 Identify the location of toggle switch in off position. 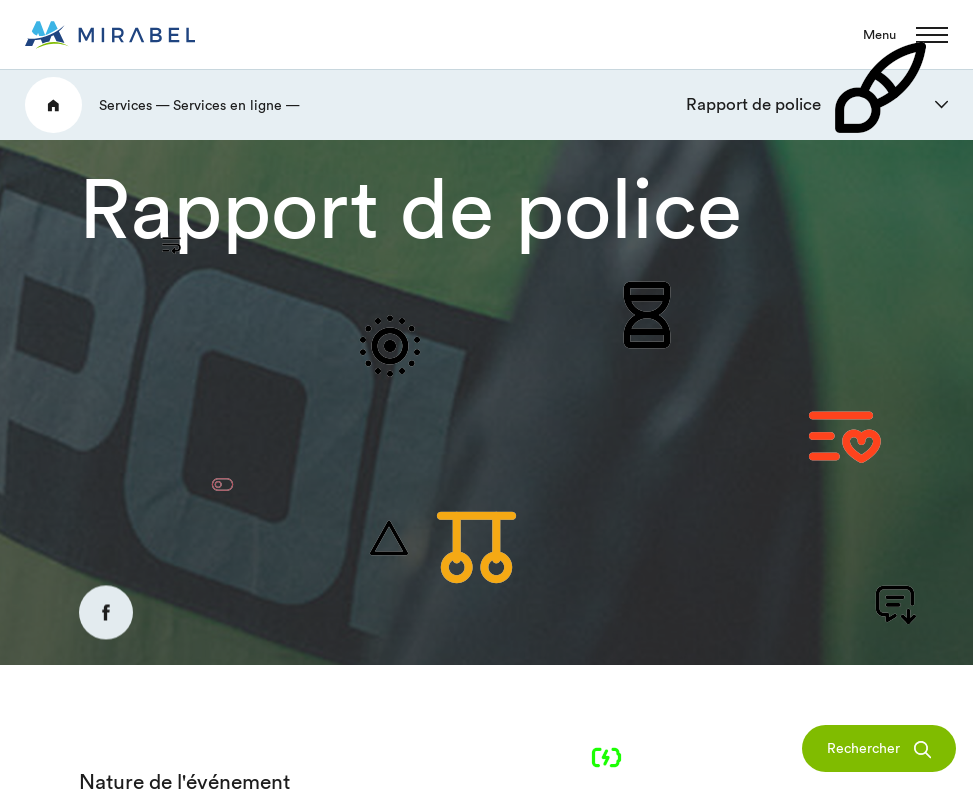
(222, 484).